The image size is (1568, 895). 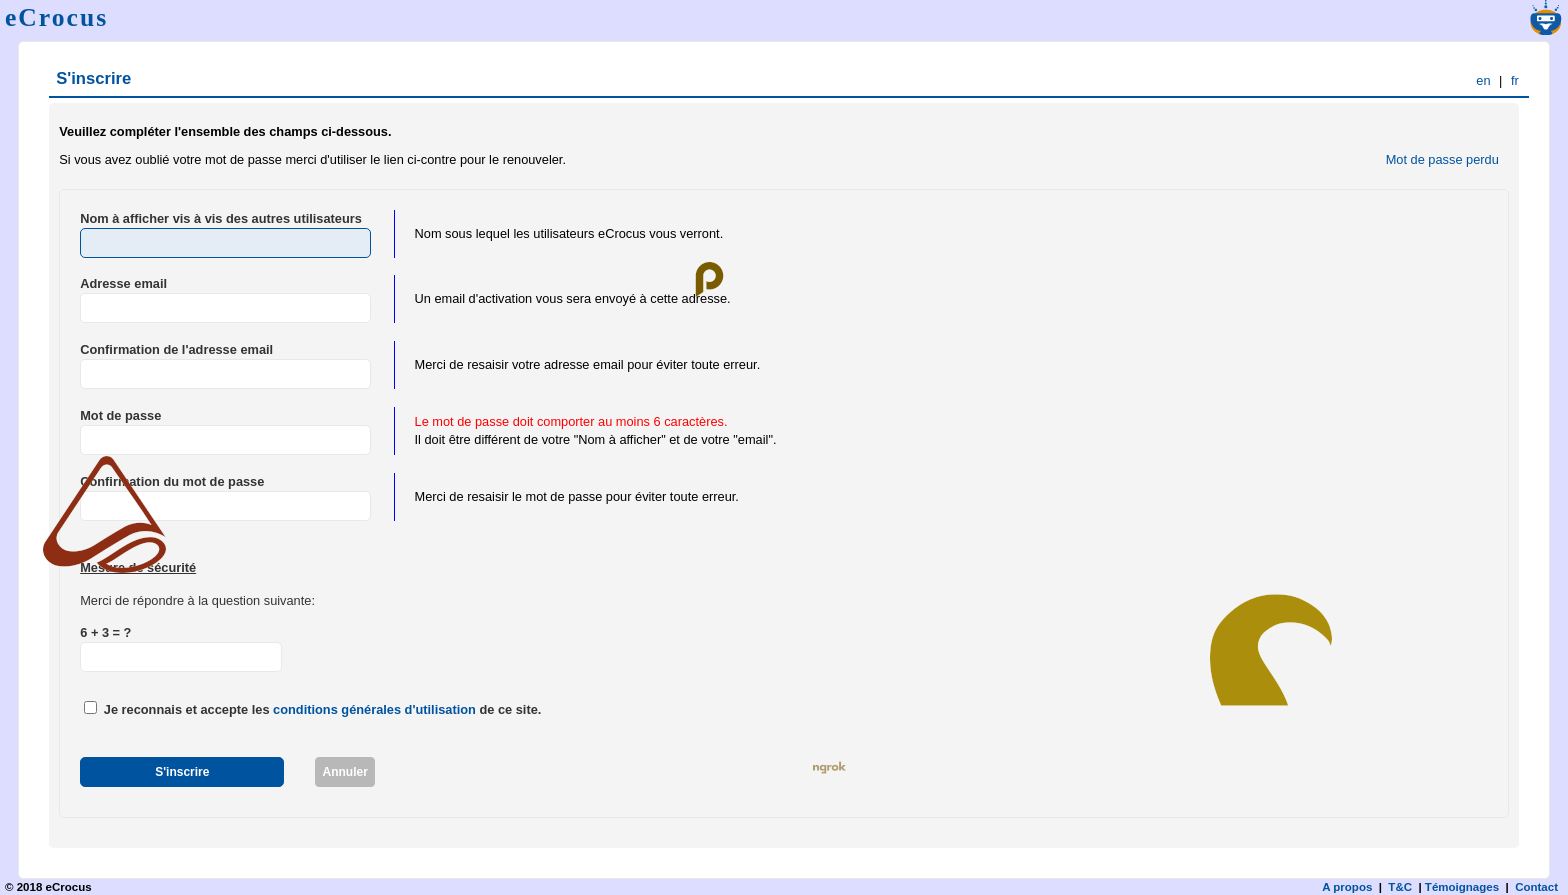 What do you see at coordinates (104, 514) in the screenshot?
I see `mobx-state-tree library logo` at bounding box center [104, 514].